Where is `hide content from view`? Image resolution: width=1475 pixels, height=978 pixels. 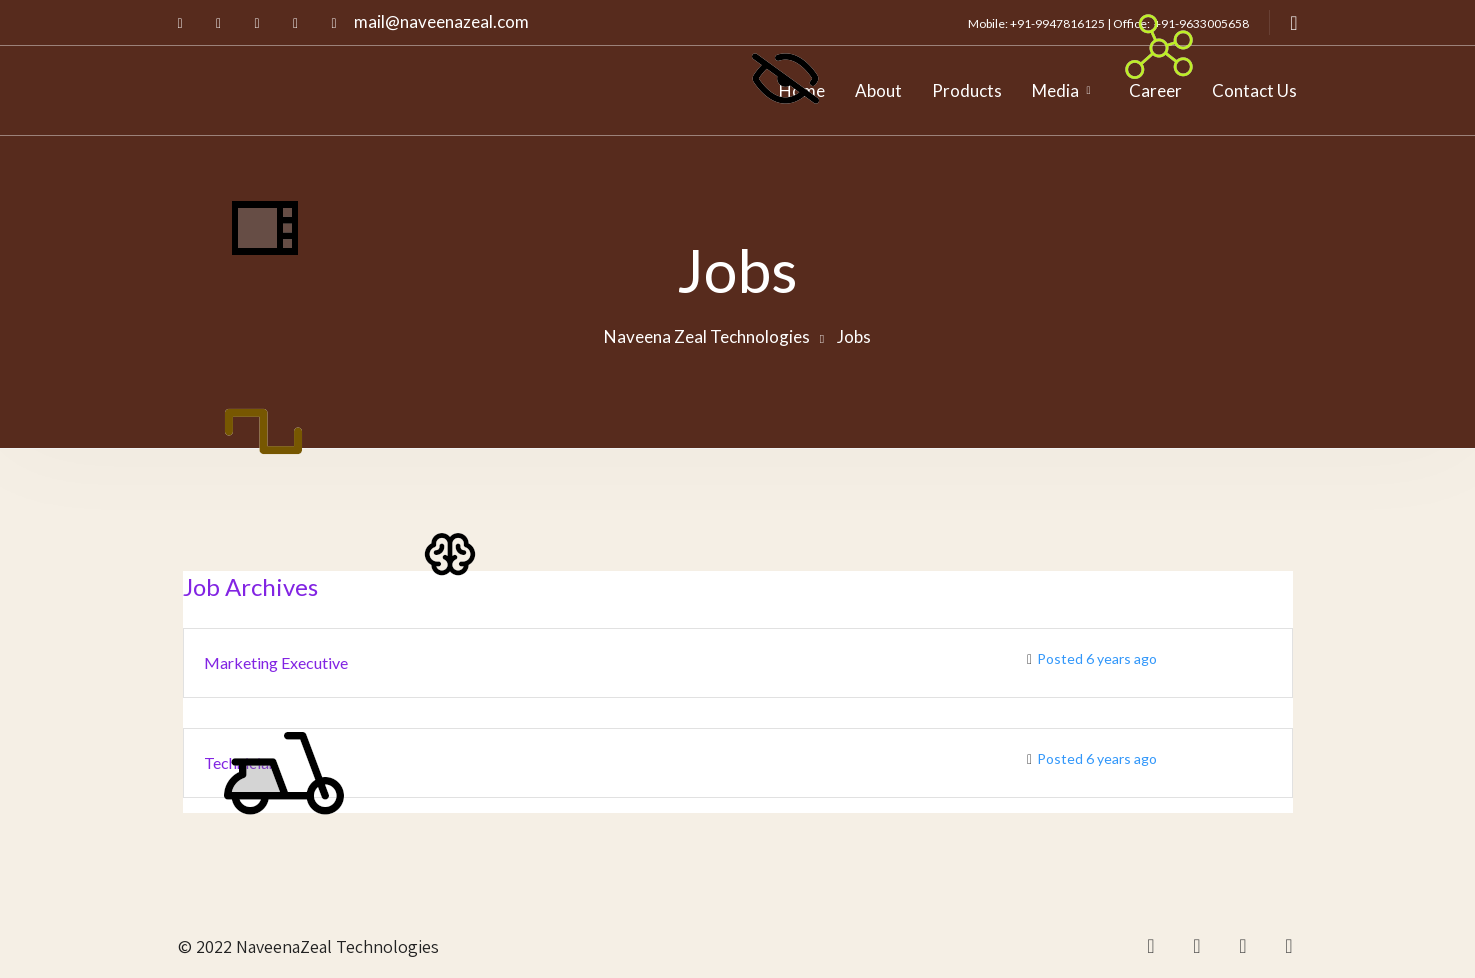
hide content from view is located at coordinates (785, 78).